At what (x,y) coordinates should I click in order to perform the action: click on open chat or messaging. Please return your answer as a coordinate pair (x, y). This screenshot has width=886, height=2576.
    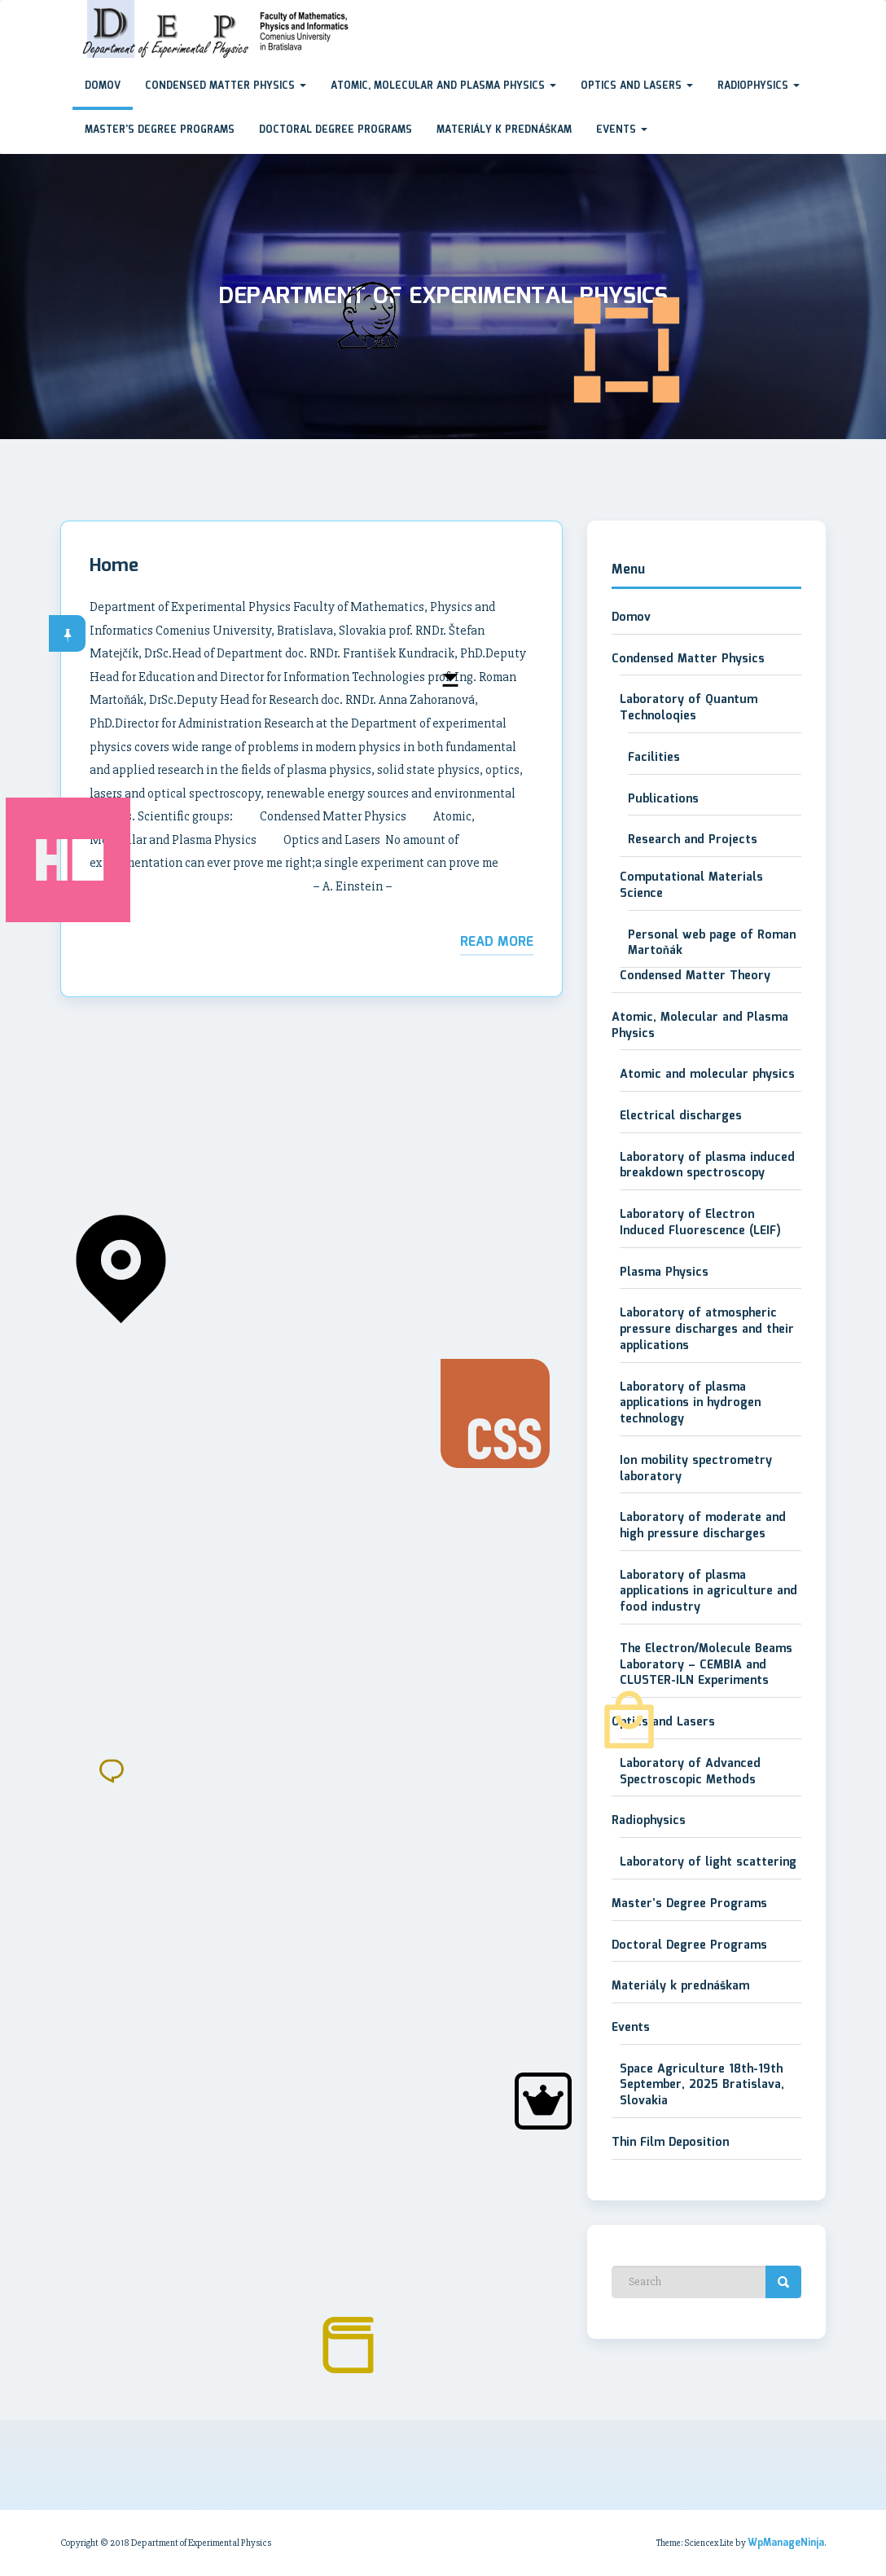
    Looking at the image, I should click on (112, 1770).